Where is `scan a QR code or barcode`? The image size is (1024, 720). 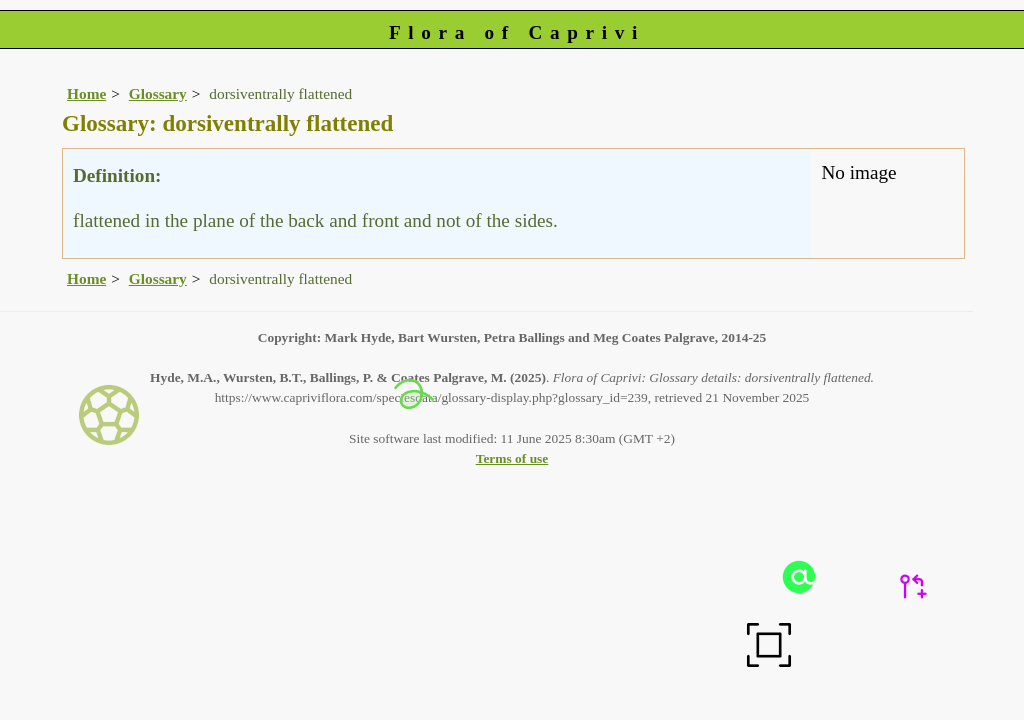
scan a QR code or barcode is located at coordinates (769, 645).